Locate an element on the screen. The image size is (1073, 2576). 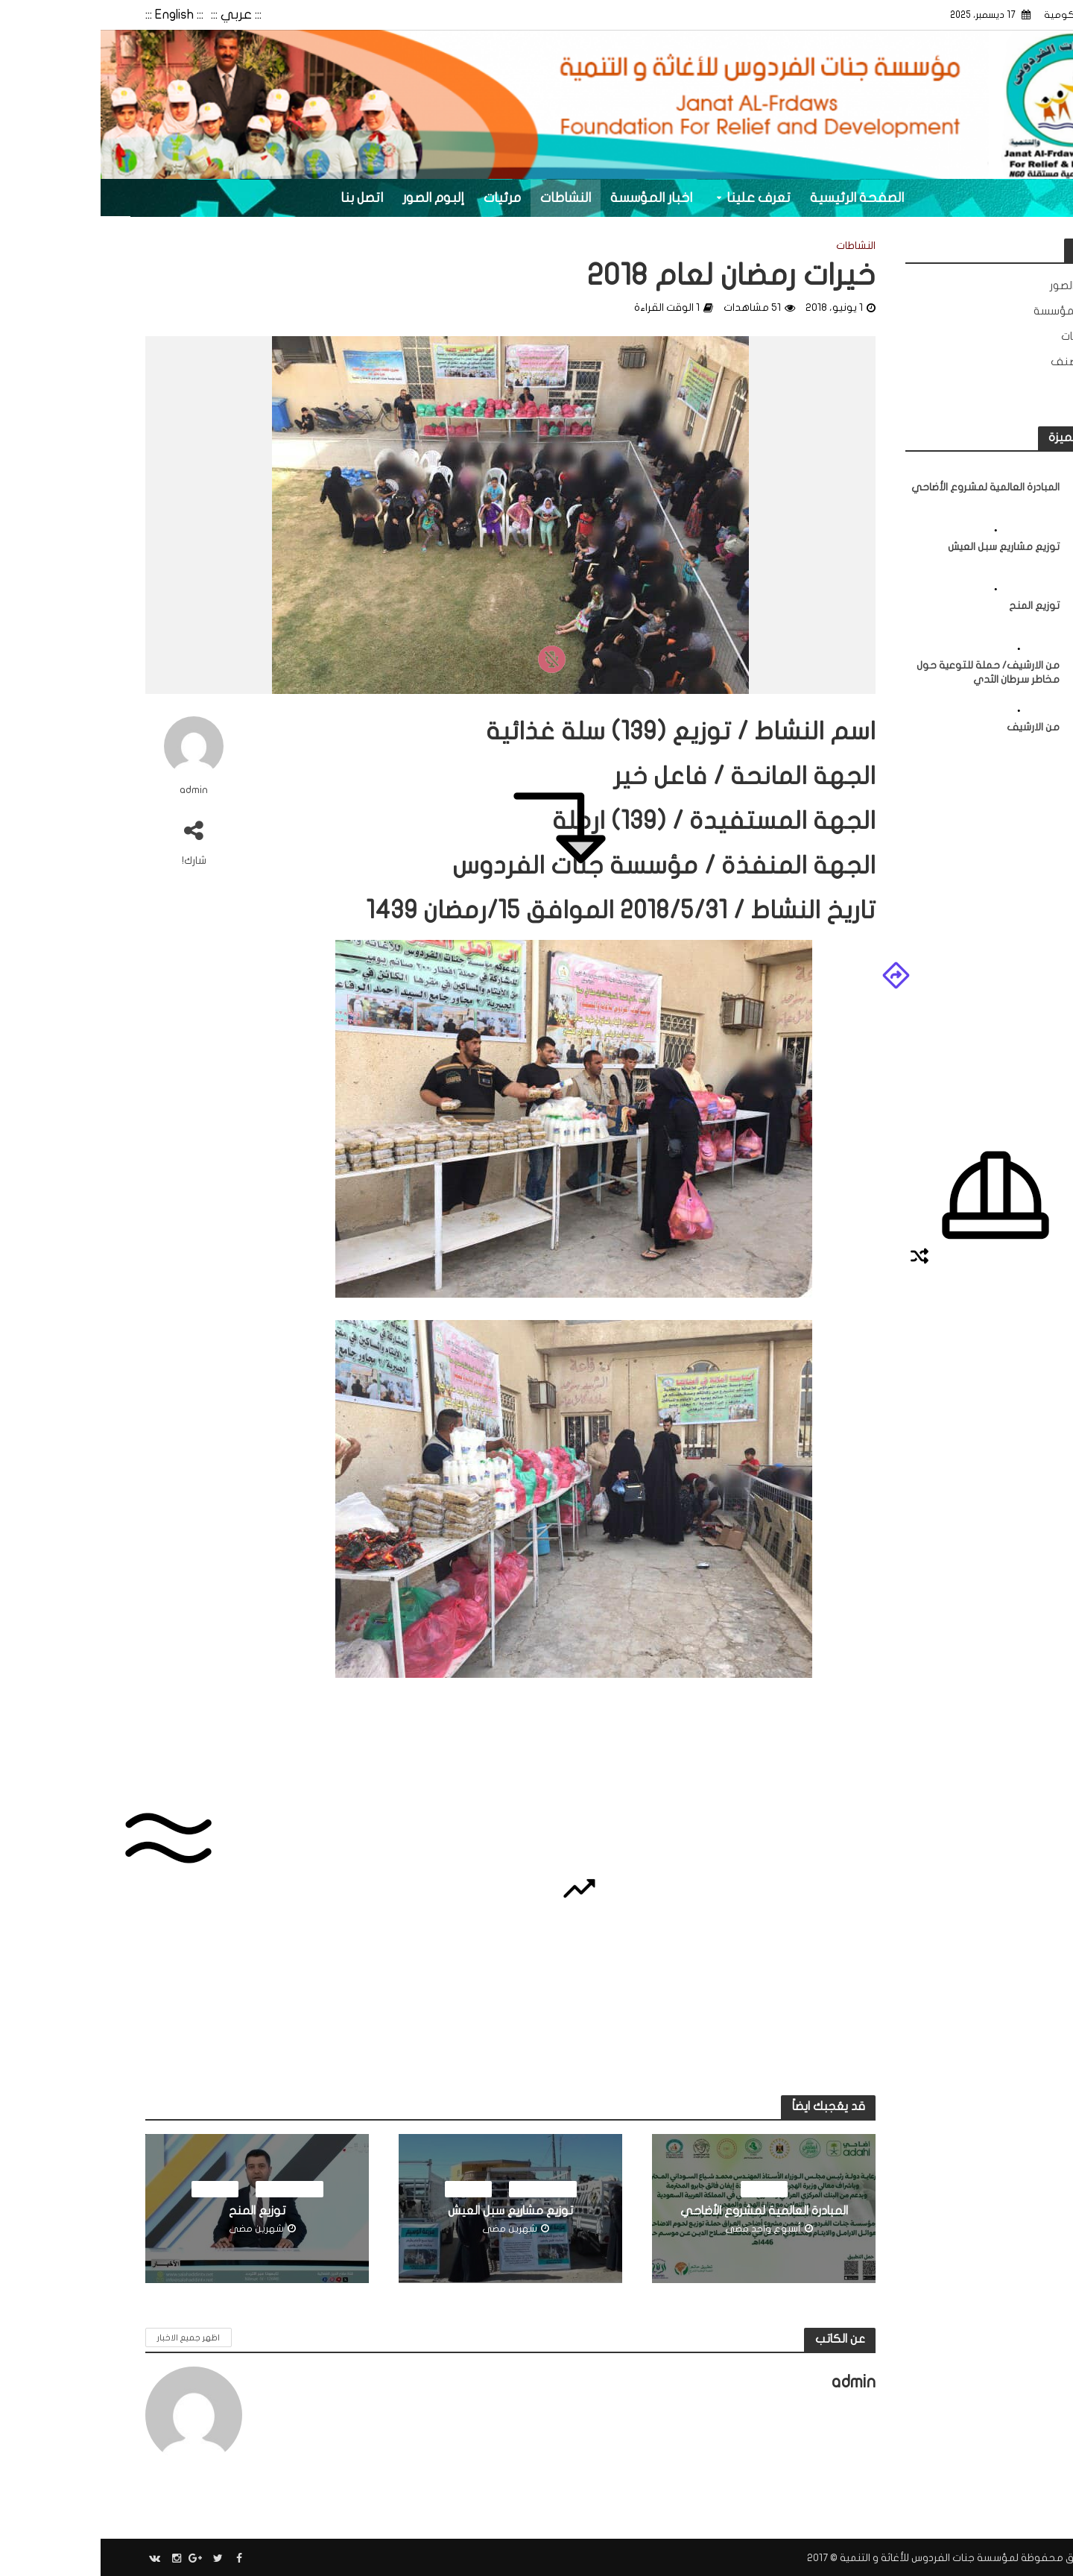
access construction or site safety settings is located at coordinates (996, 1201).